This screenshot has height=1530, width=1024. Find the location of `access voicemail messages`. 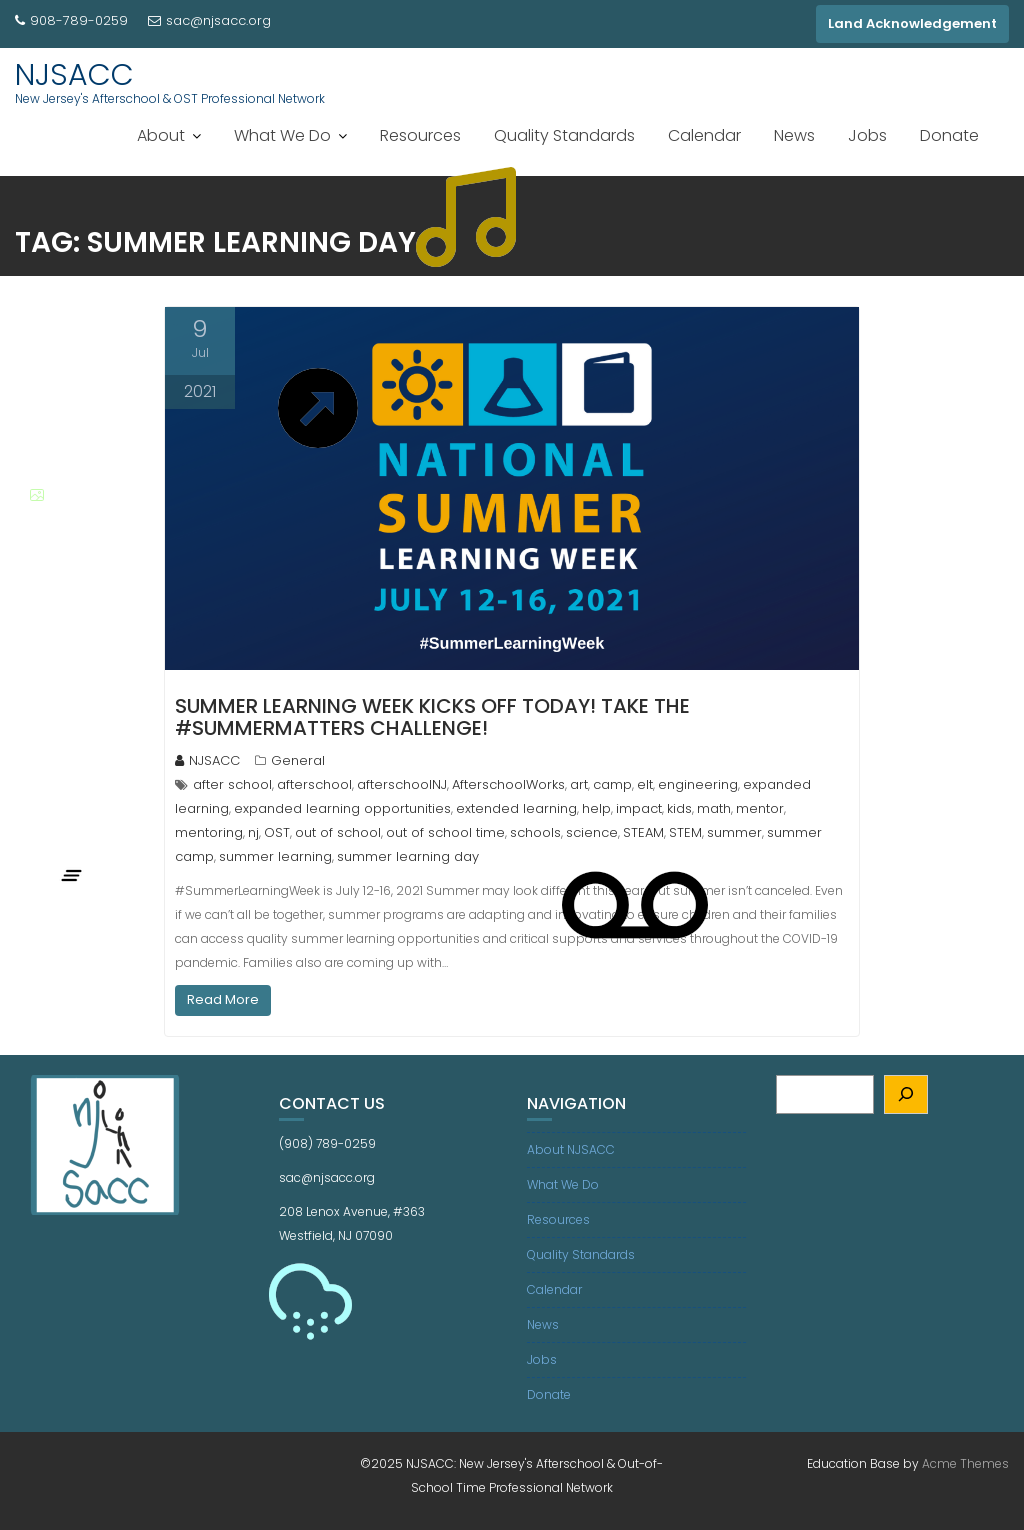

access voicemail messages is located at coordinates (635, 908).